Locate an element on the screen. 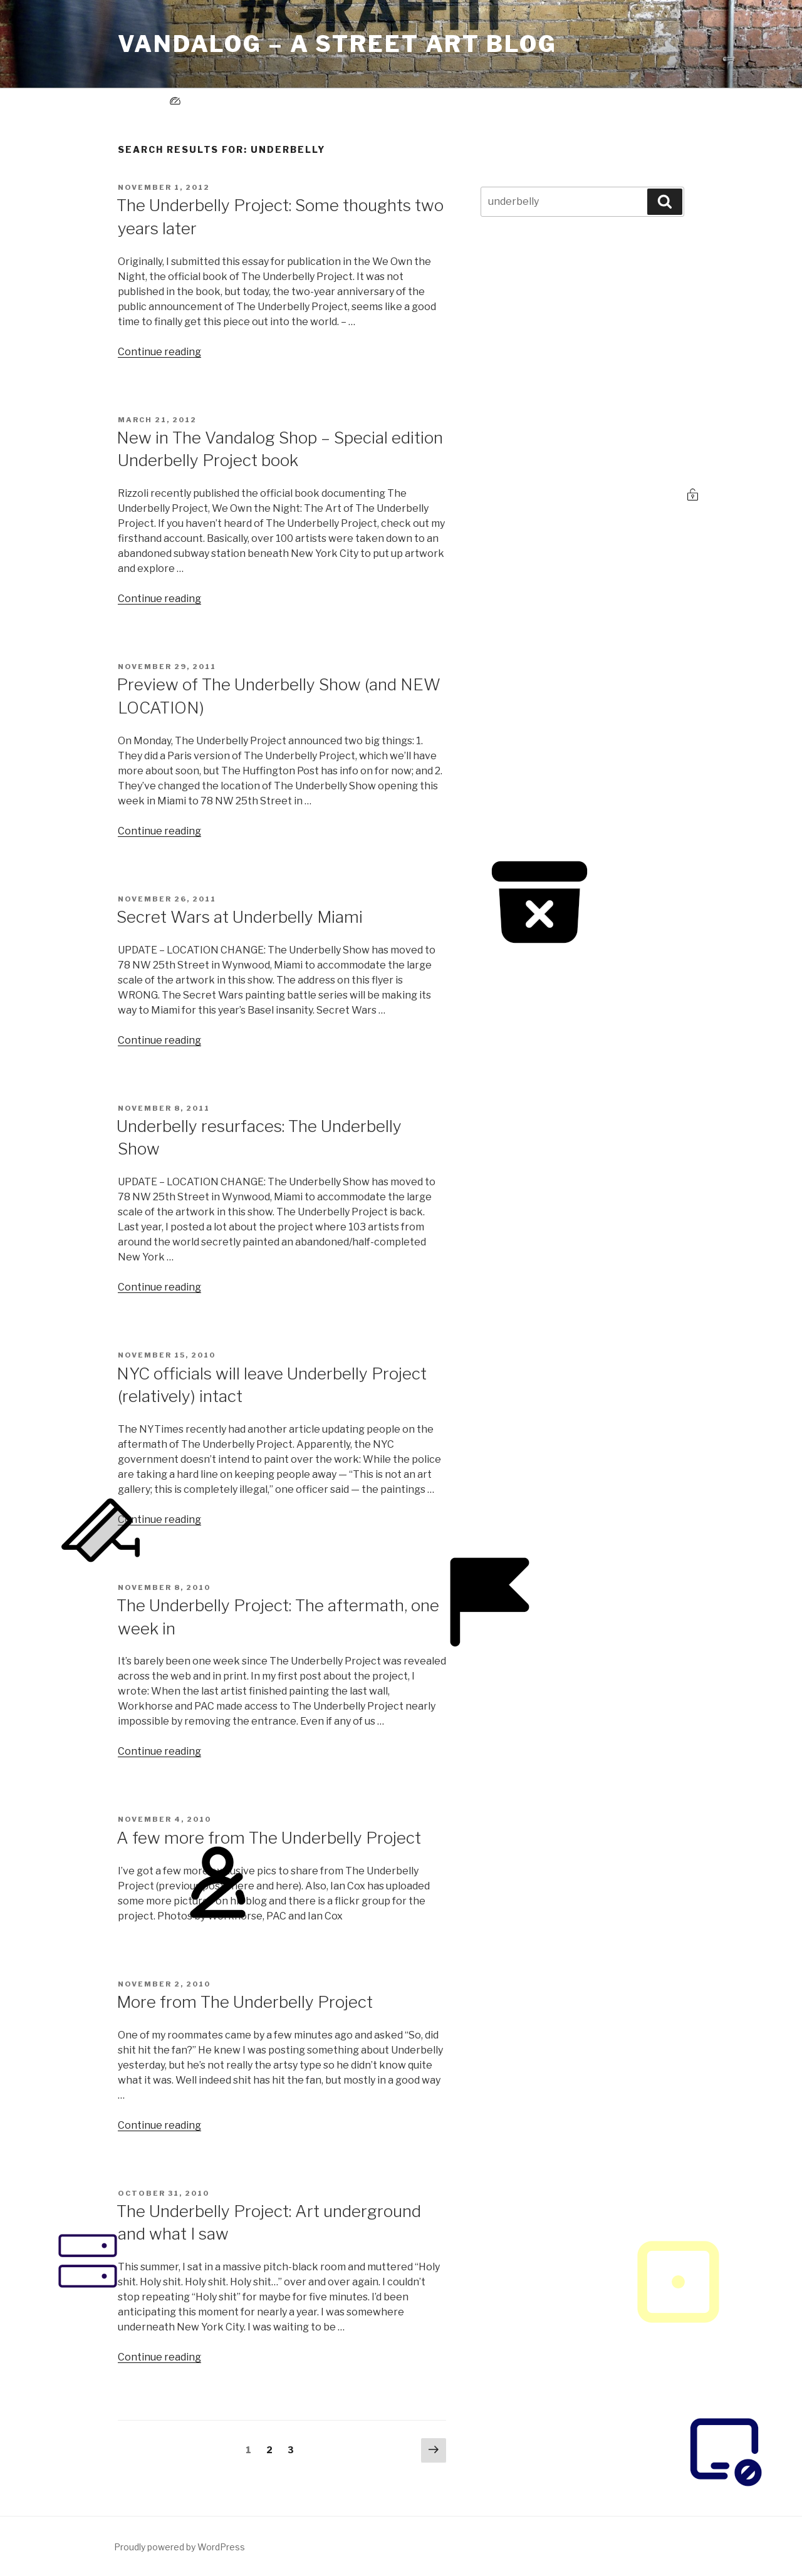 This screenshot has height=2576, width=802. remove item from archive is located at coordinates (539, 902).